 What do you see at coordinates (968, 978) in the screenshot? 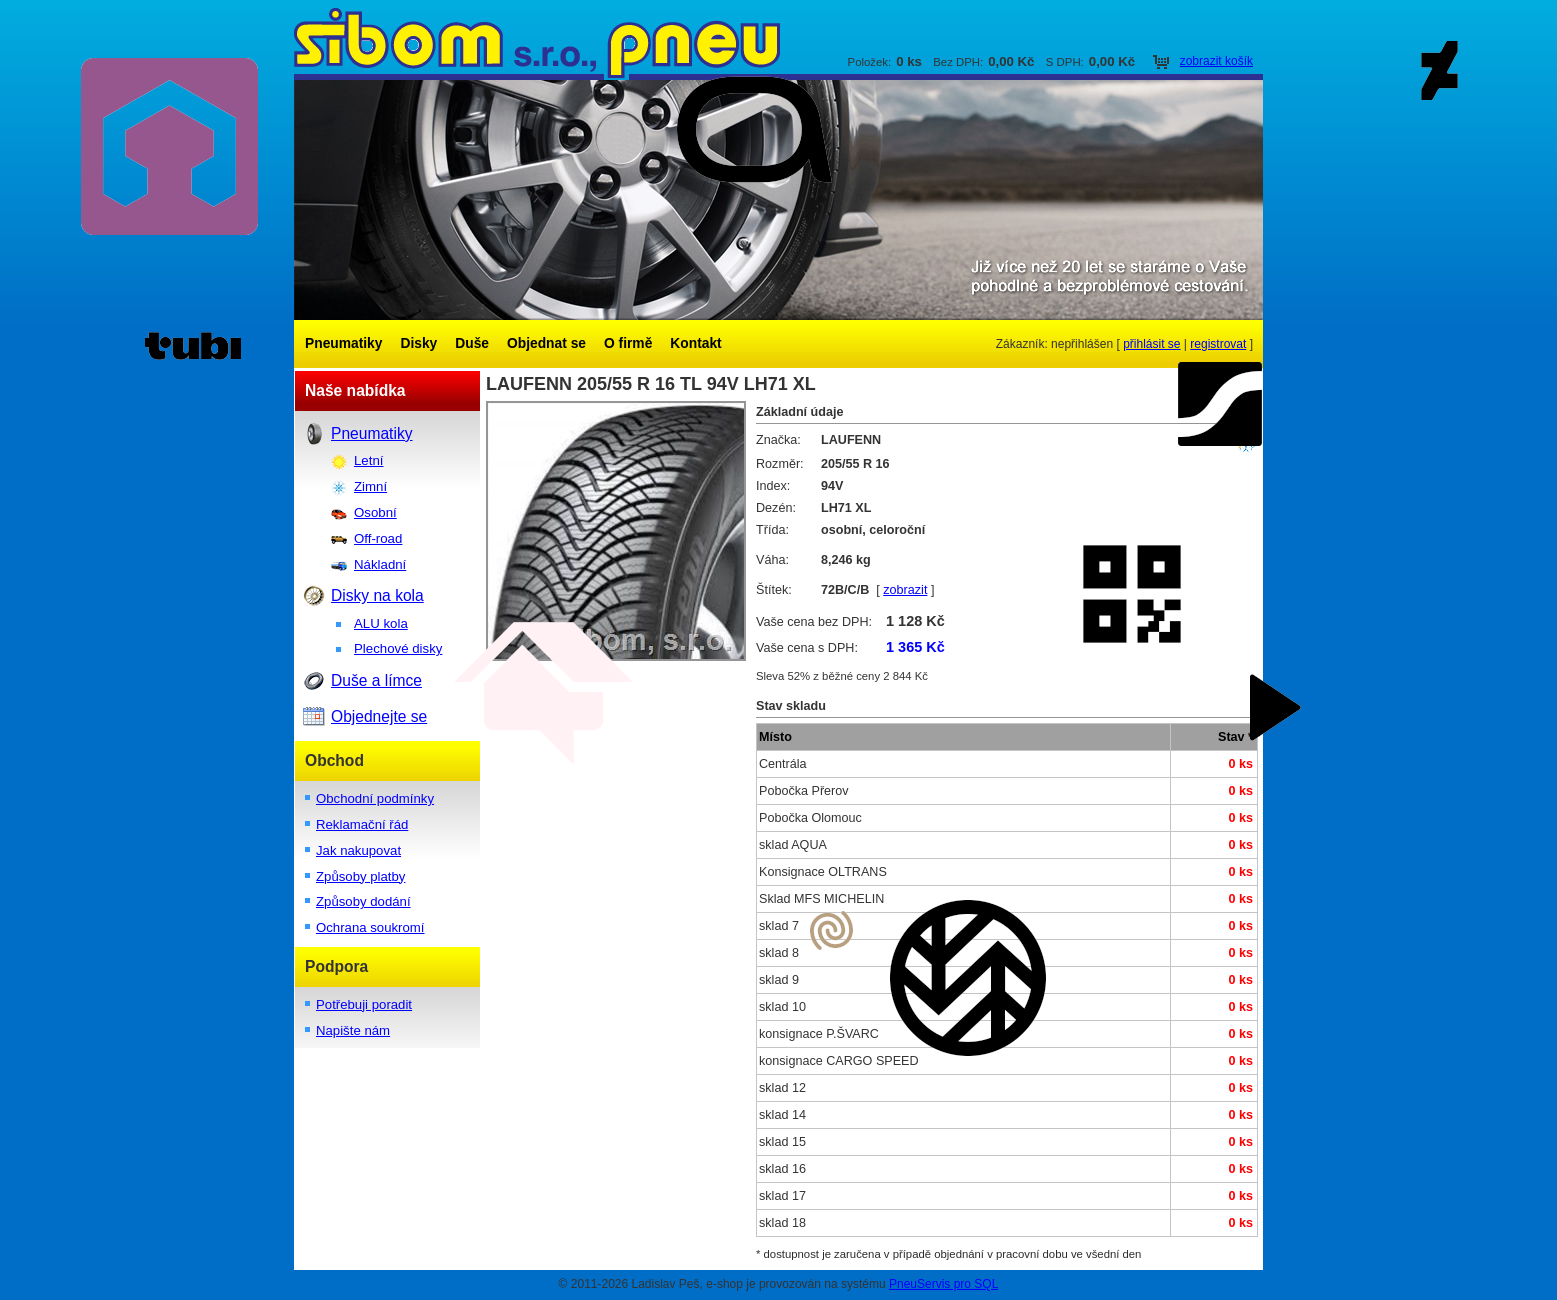
I see `wasabi cloud storage service logo` at bounding box center [968, 978].